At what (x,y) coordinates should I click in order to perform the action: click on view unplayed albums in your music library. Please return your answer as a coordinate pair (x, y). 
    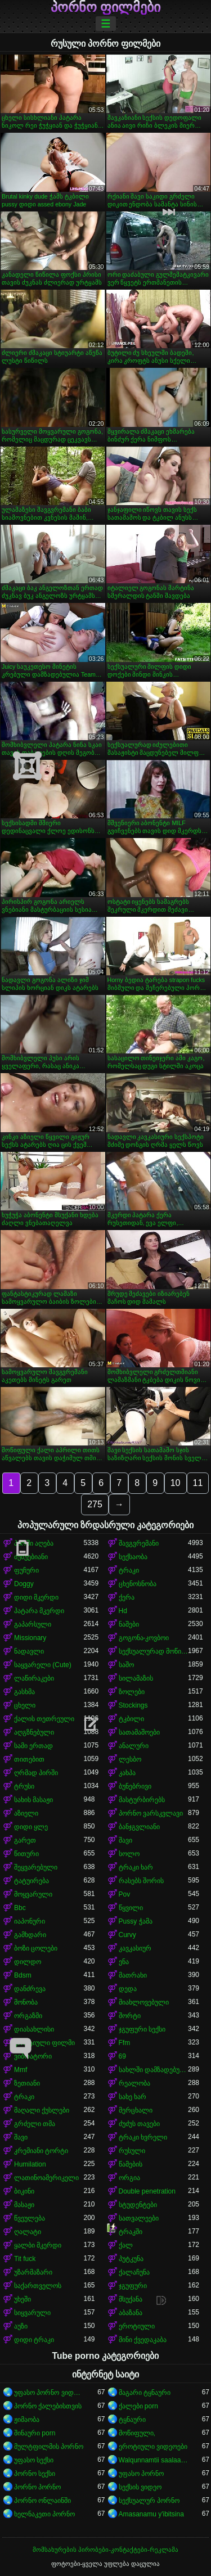
    Looking at the image, I should click on (161, 2300).